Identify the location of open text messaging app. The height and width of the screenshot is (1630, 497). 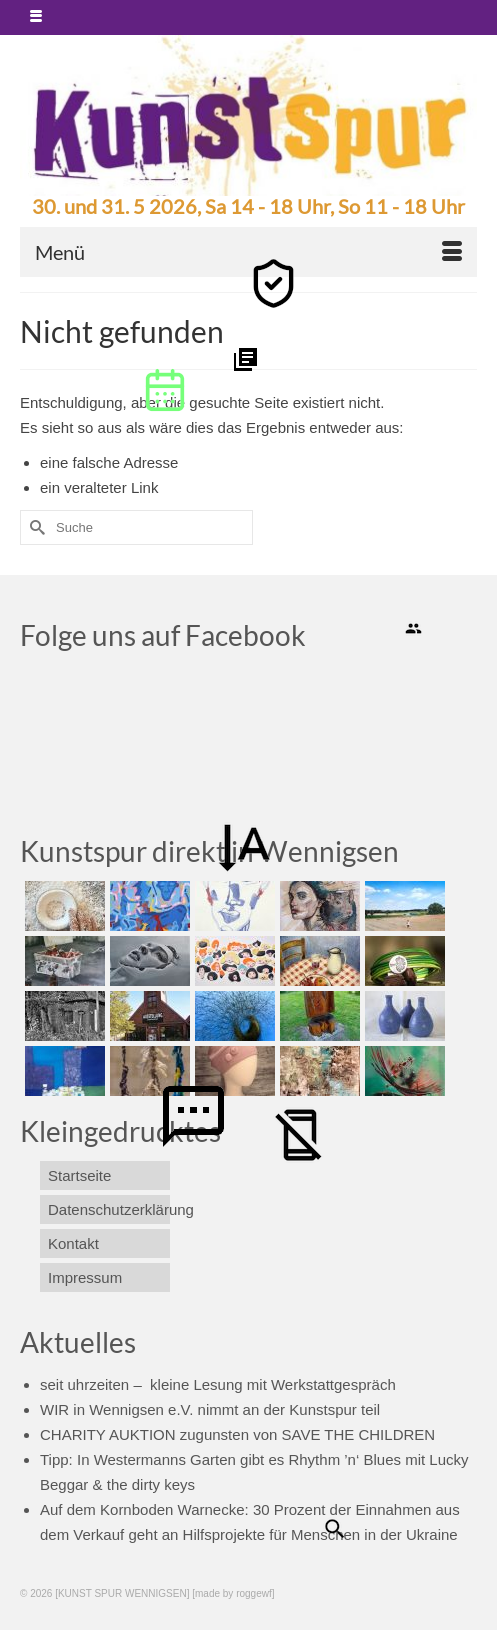
(193, 1116).